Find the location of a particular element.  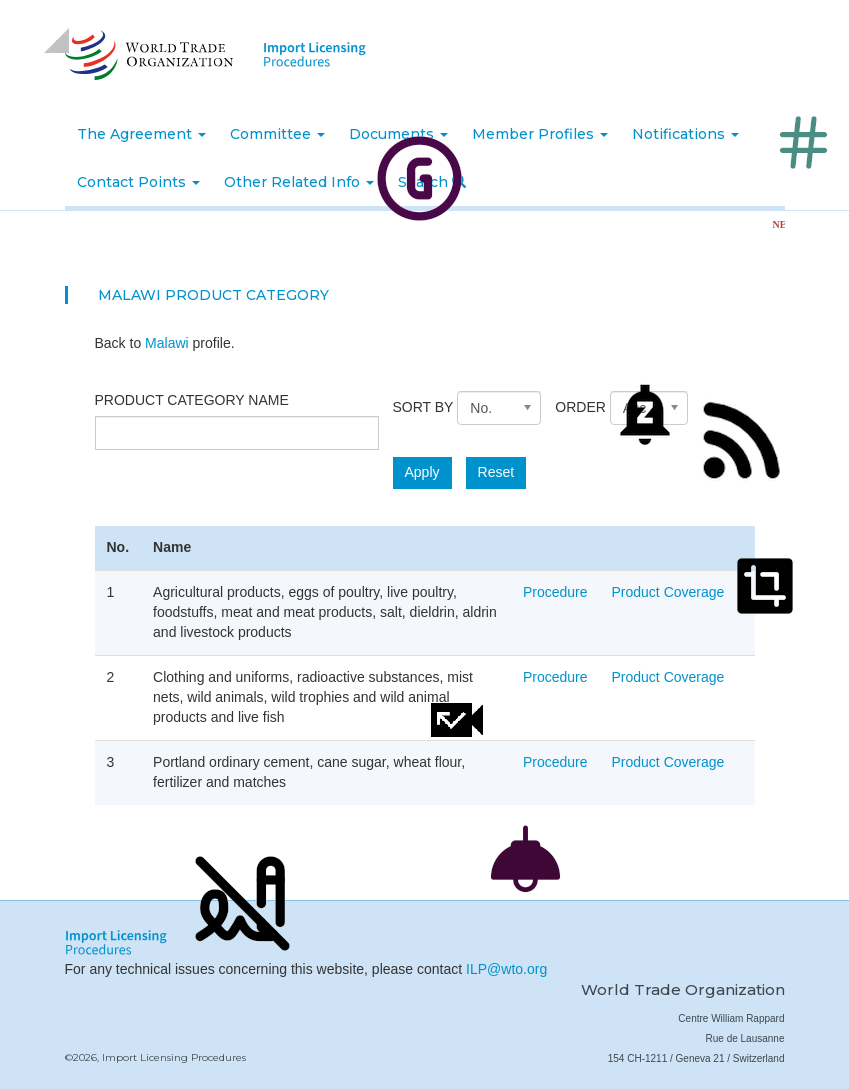

disable auto-signature or sign-off is located at coordinates (242, 903).